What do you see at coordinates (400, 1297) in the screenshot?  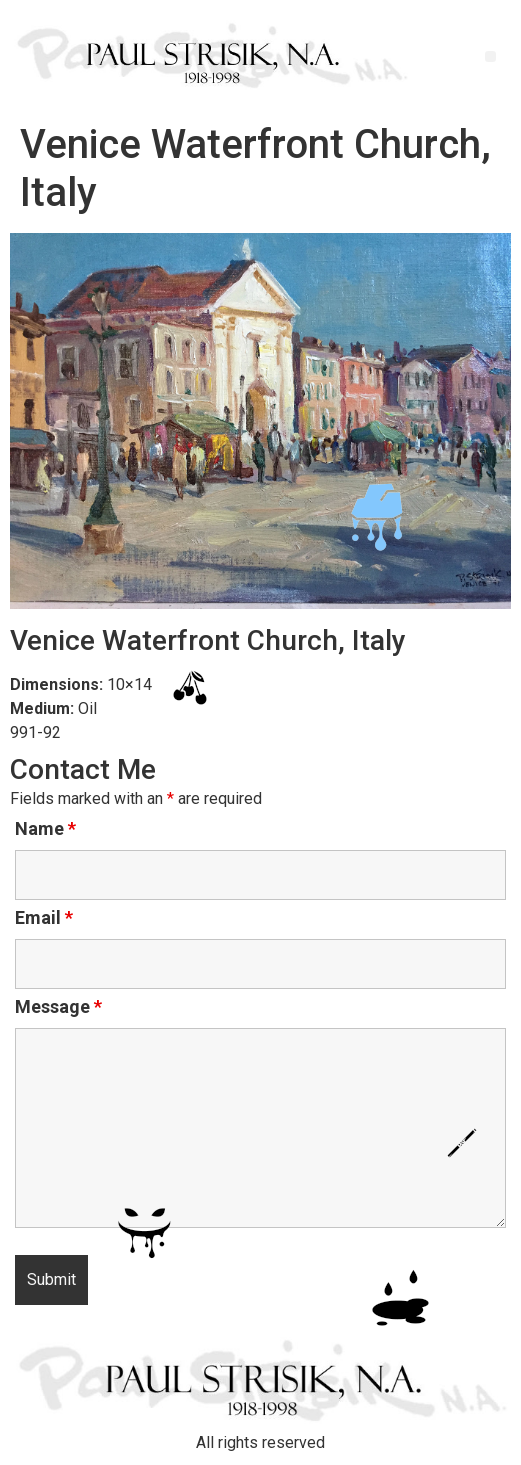 I see `indicates a water leak or fluid spill` at bounding box center [400, 1297].